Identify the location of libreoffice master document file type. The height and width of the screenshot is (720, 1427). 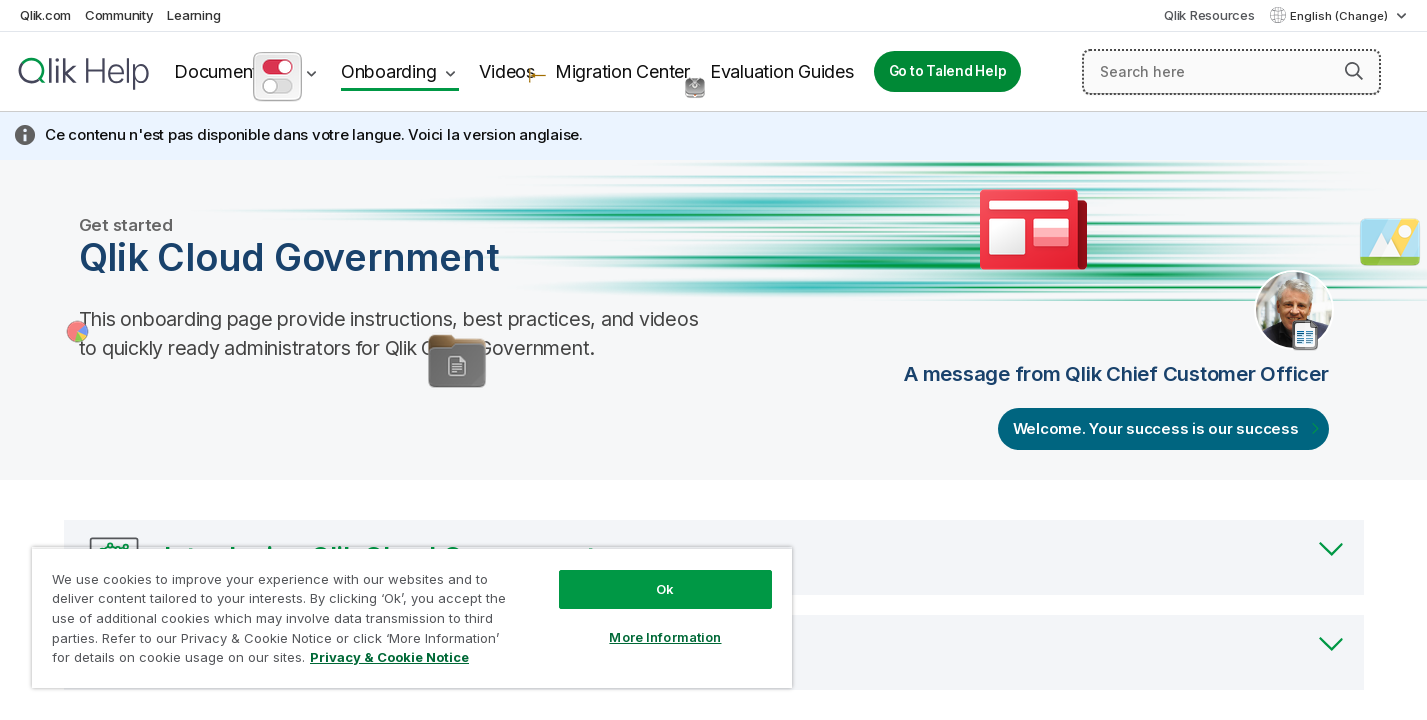
(1305, 335).